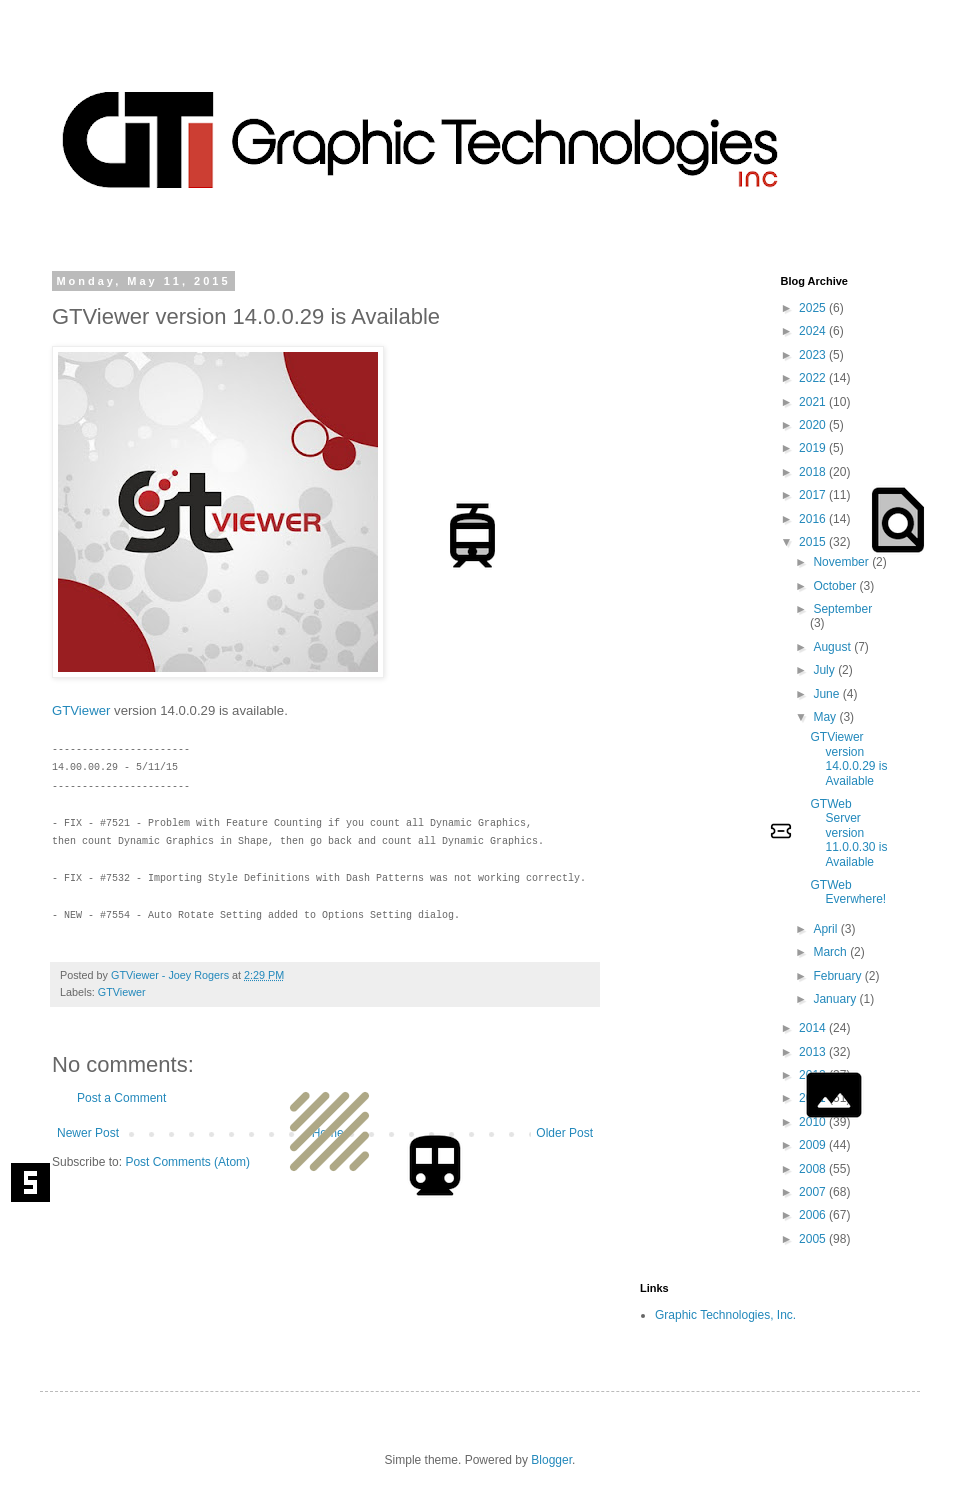 This screenshot has height=1507, width=960. I want to click on view tram or light rail transit options, so click(472, 535).